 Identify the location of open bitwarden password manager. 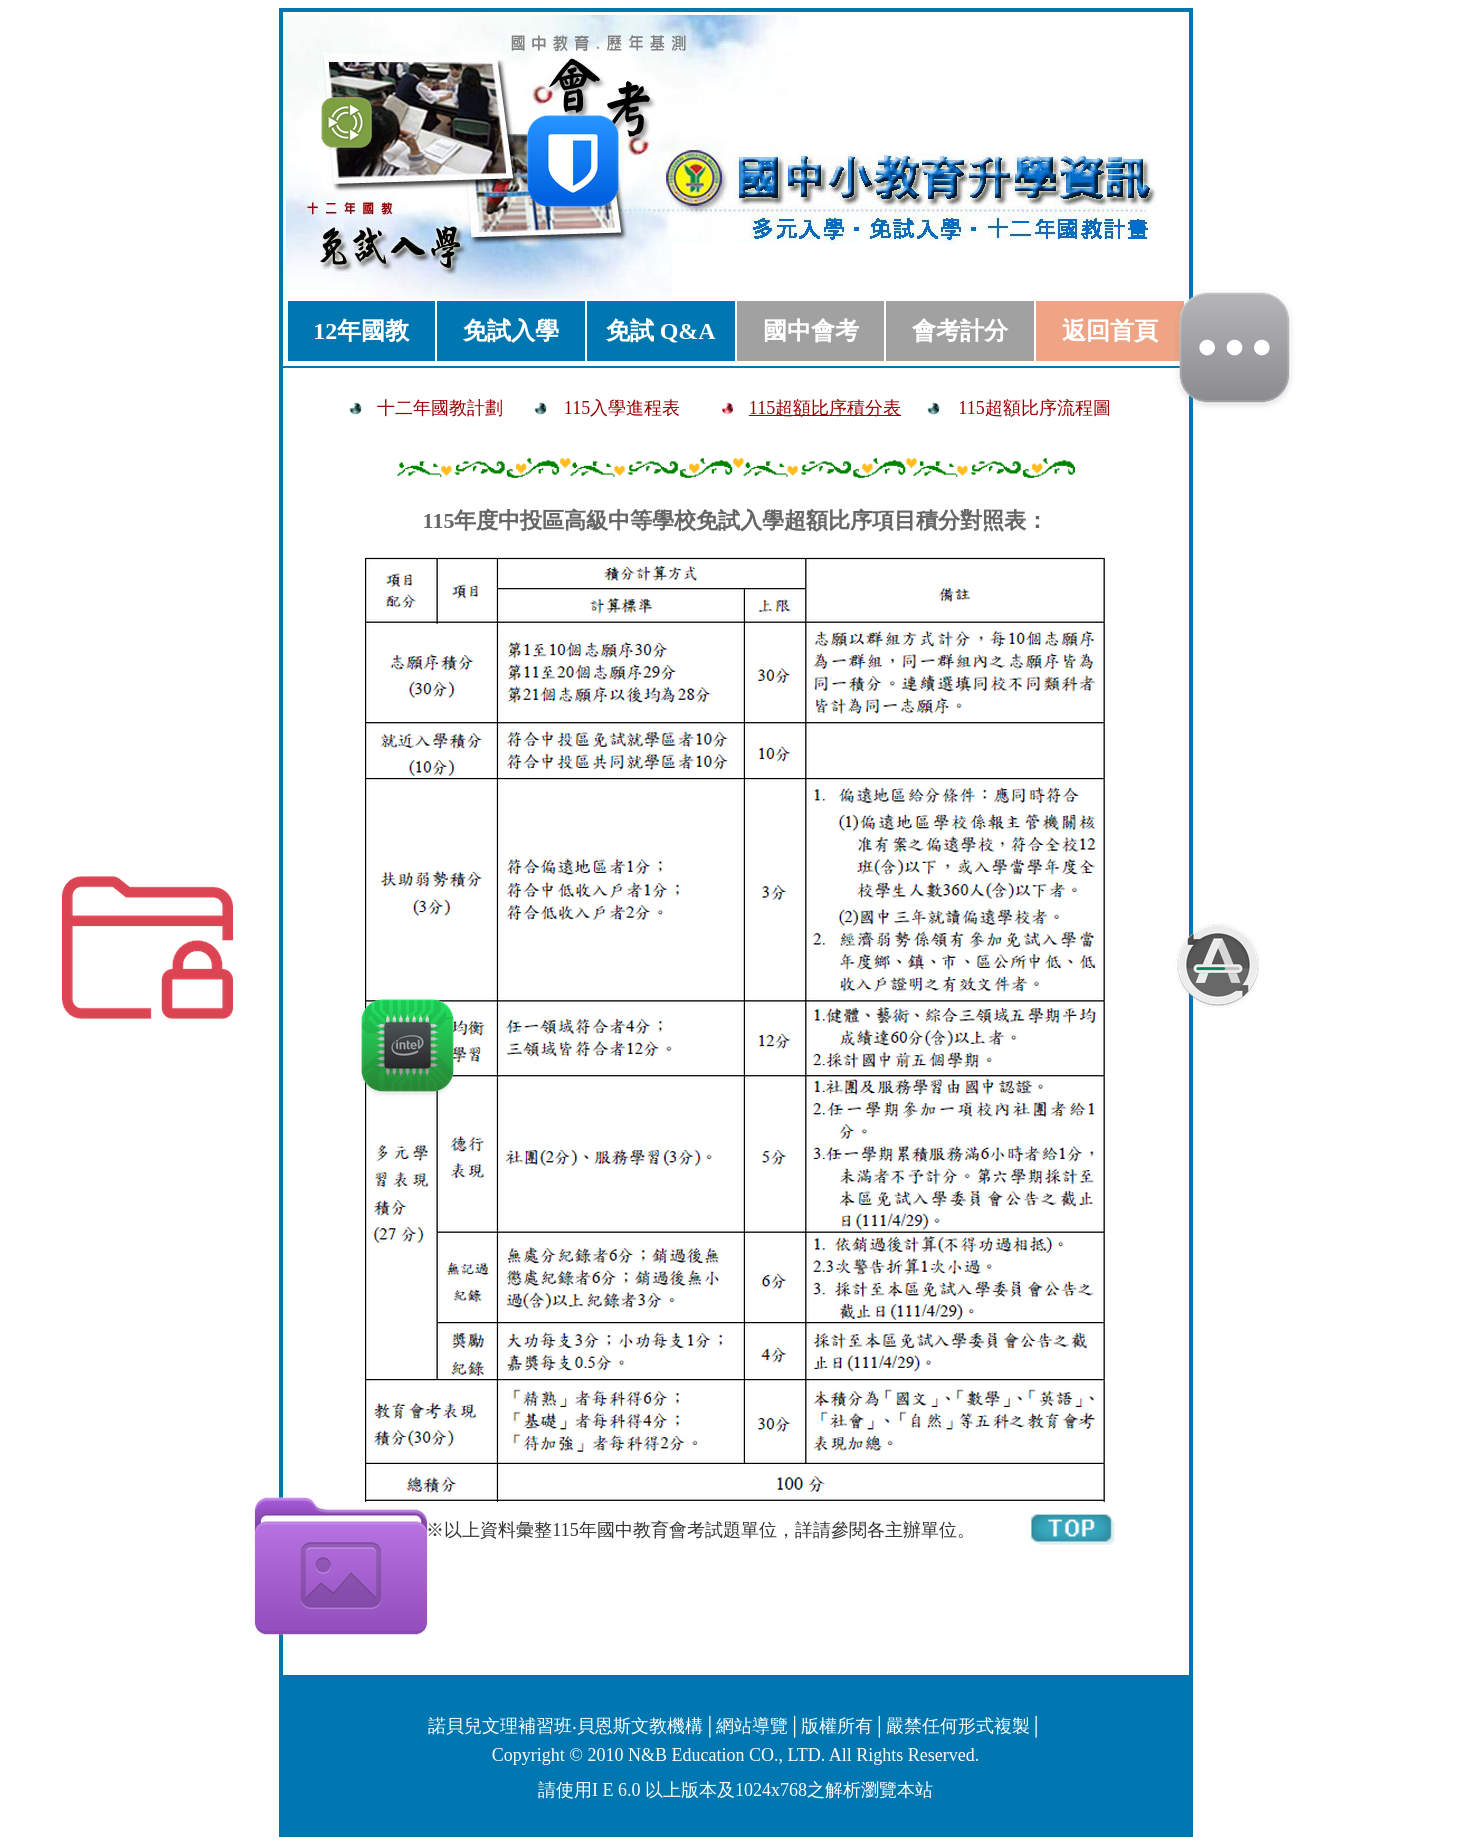
(573, 161).